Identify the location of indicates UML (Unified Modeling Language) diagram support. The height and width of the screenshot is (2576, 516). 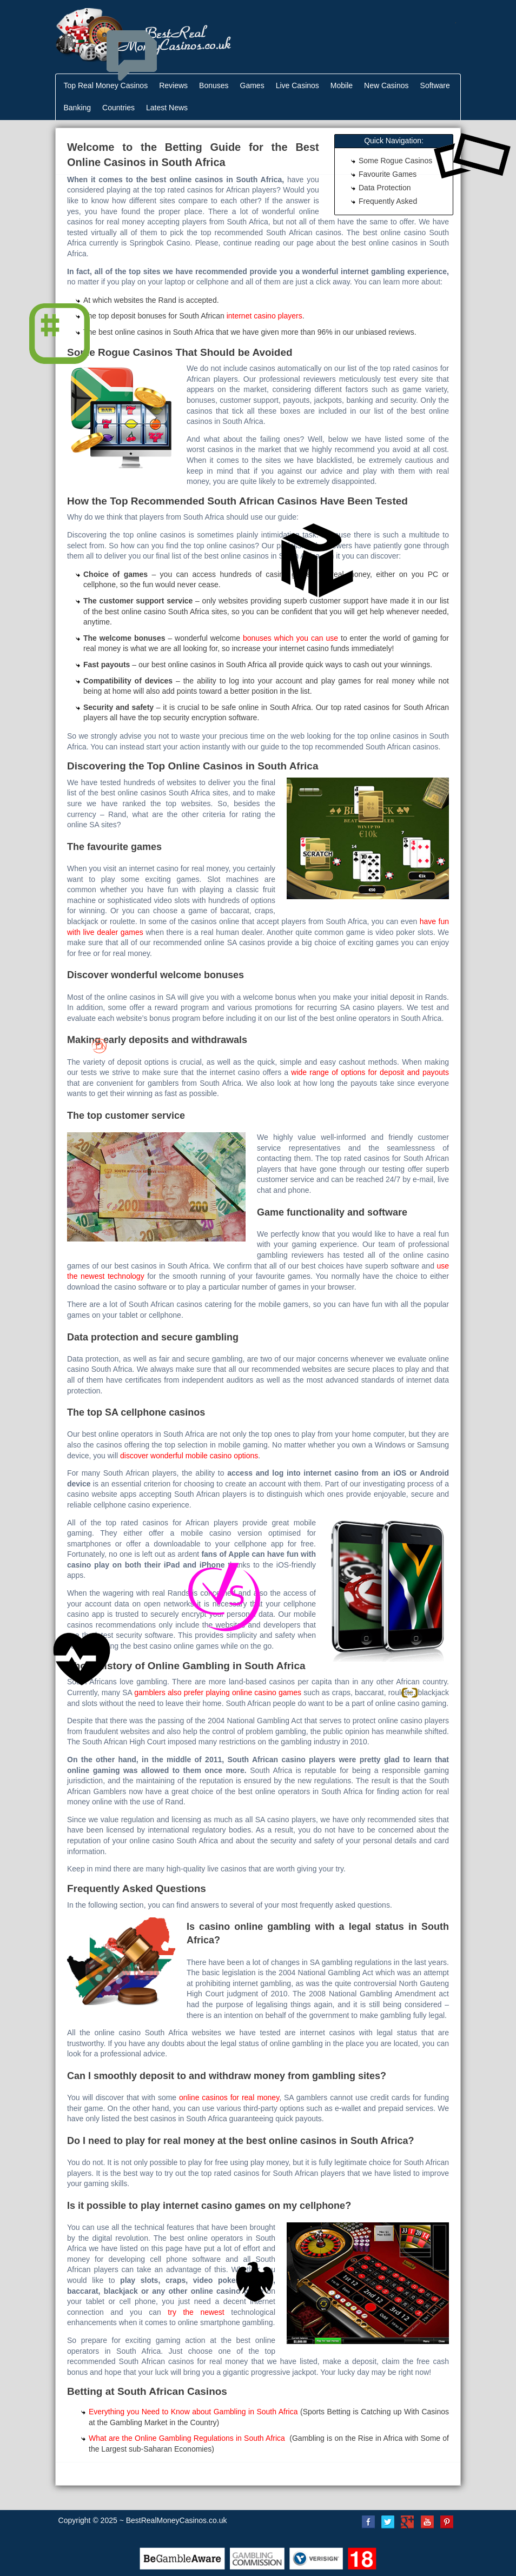
(317, 560).